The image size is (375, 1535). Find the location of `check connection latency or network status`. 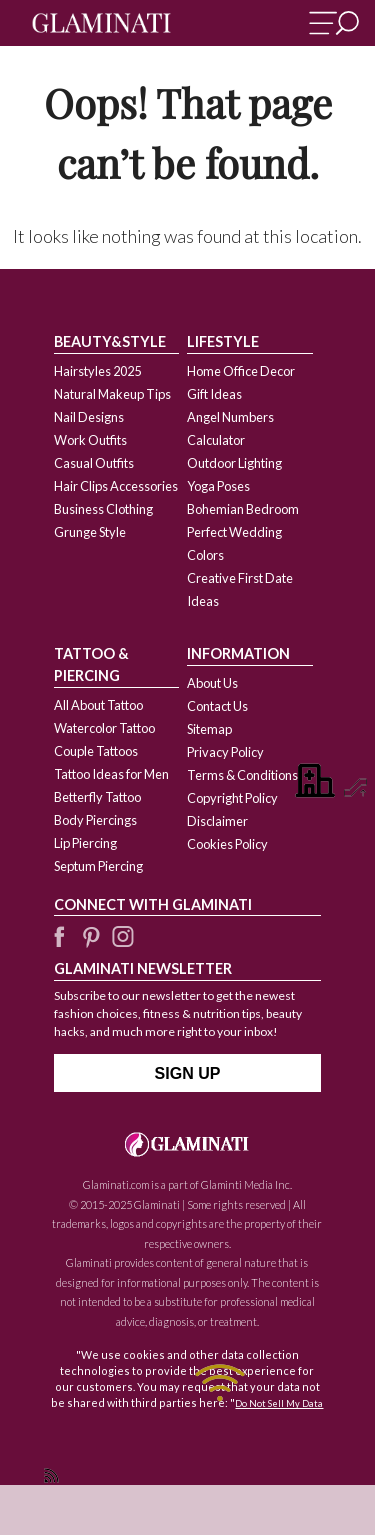

check connection latency or network status is located at coordinates (51, 1475).